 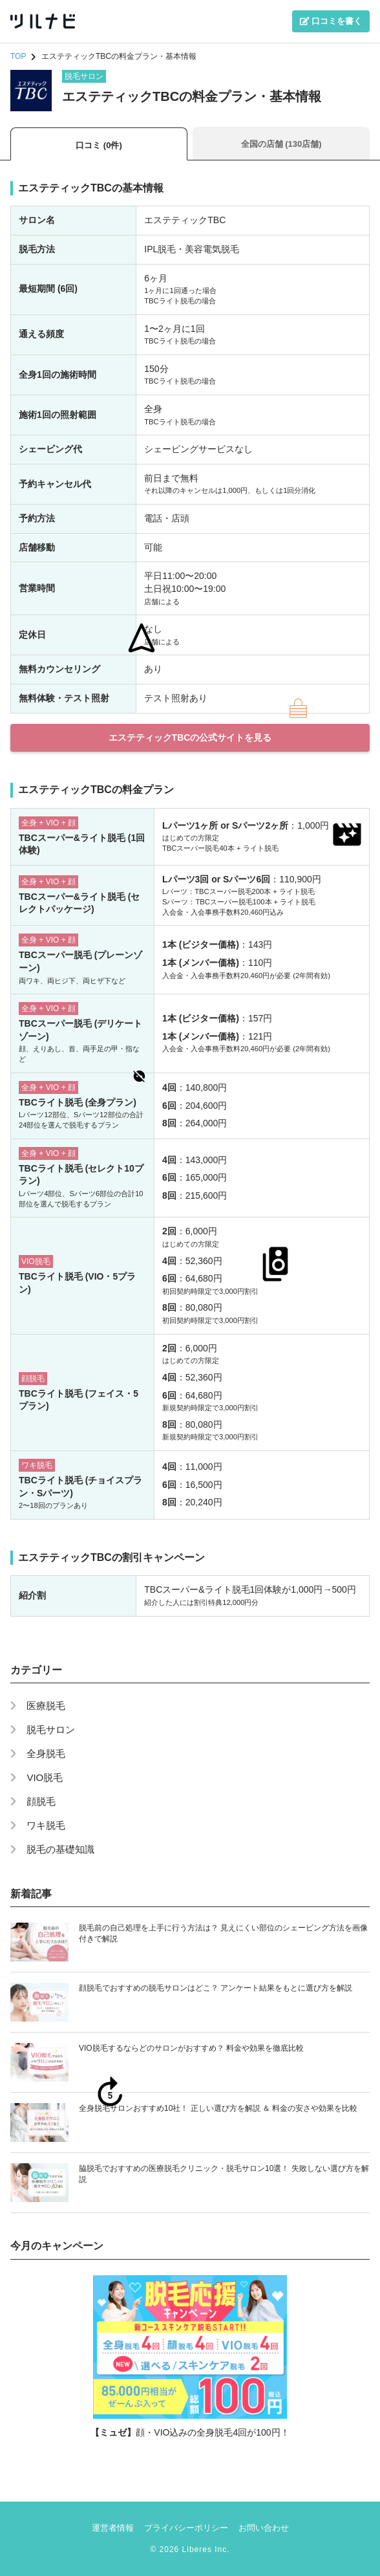 I want to click on indicates a secure or encrypted connection, so click(x=298, y=709).